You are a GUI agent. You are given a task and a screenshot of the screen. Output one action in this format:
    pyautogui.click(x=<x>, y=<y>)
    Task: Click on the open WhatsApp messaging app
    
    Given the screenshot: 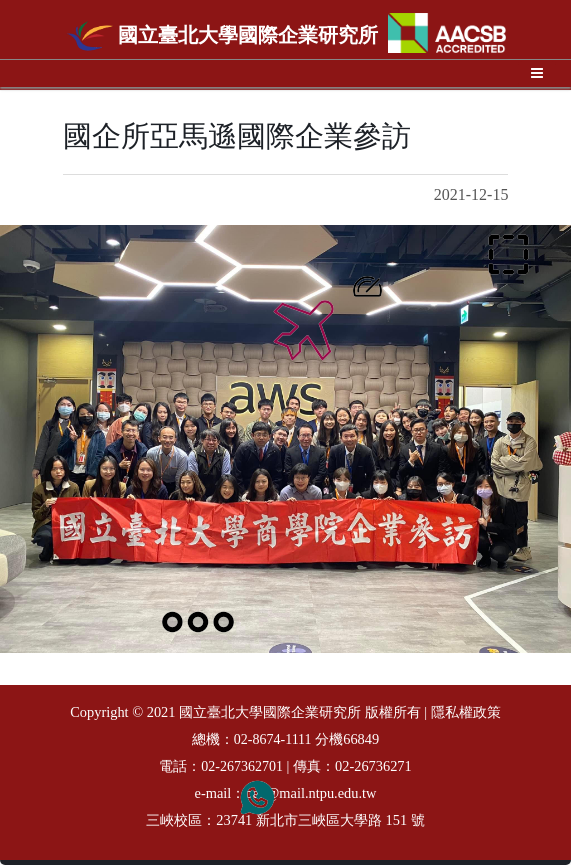 What is the action you would take?
    pyautogui.click(x=257, y=797)
    